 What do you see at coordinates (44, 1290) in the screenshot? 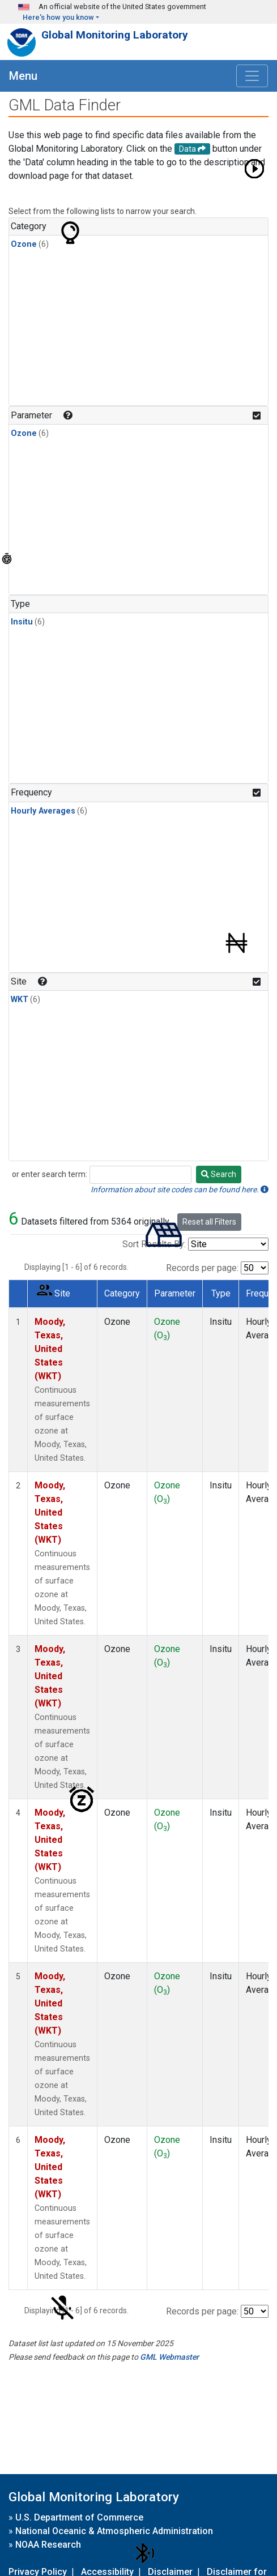
I see `view group members` at bounding box center [44, 1290].